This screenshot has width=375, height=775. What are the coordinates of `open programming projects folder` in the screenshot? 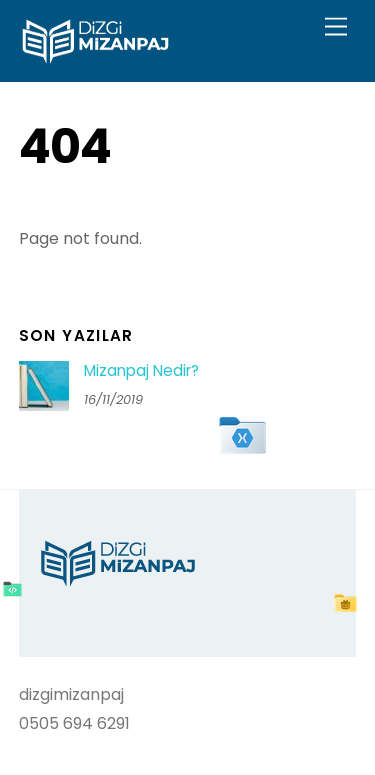 It's located at (12, 589).